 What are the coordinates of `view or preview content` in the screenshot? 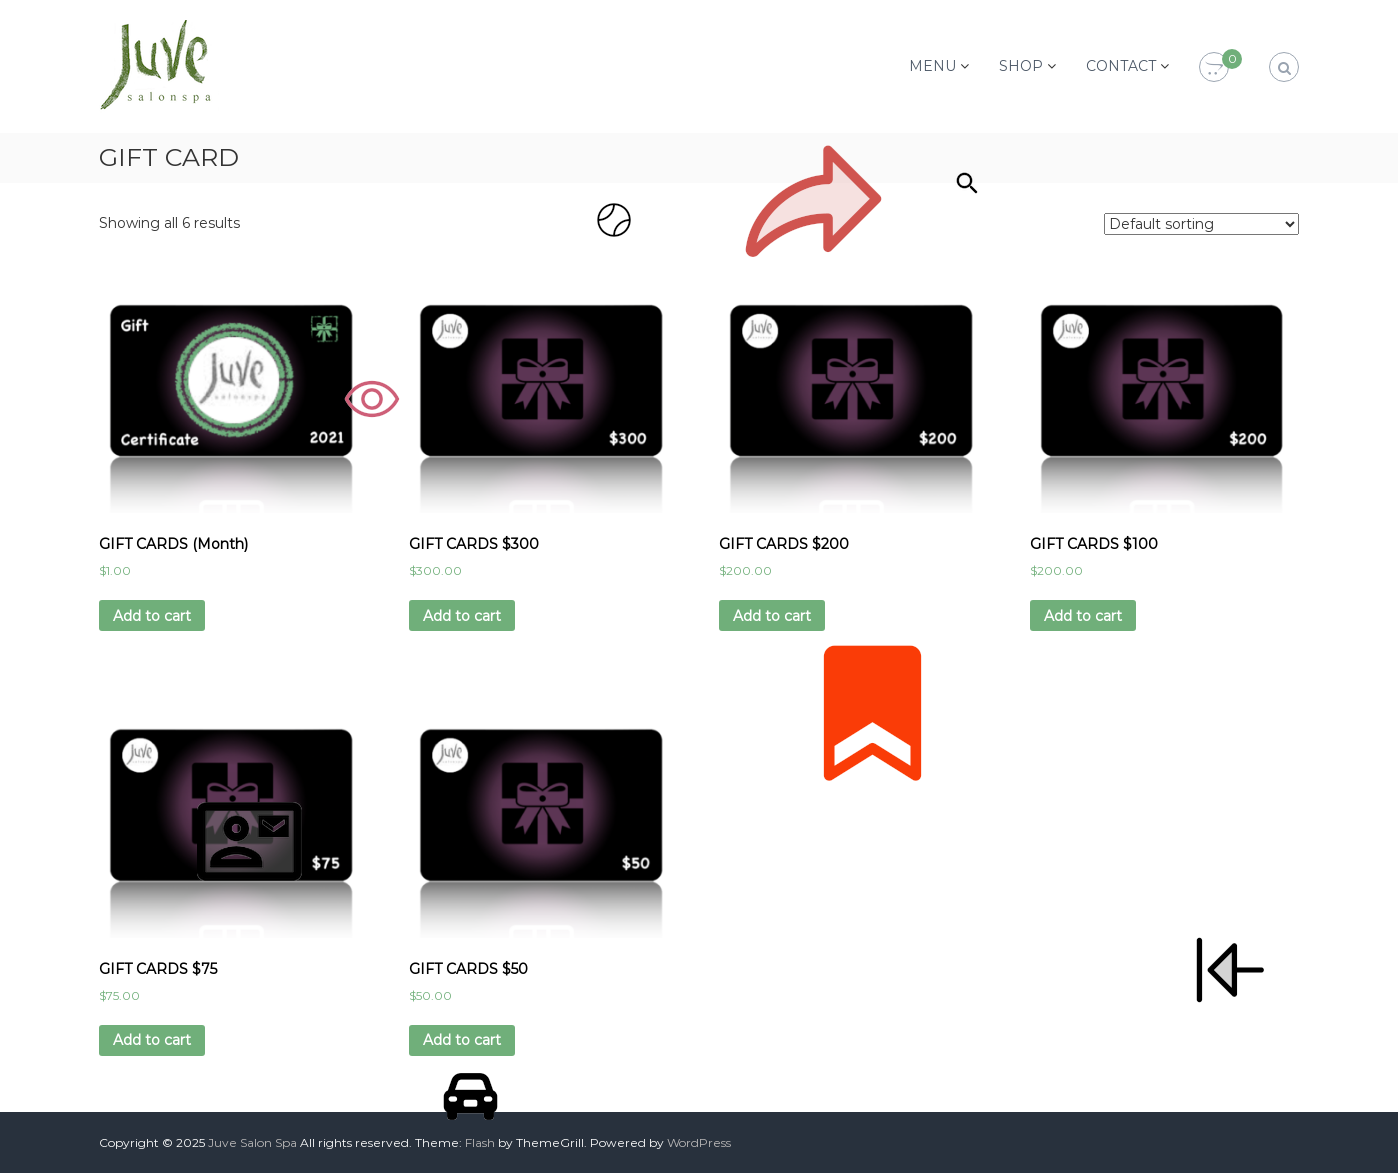 It's located at (372, 399).